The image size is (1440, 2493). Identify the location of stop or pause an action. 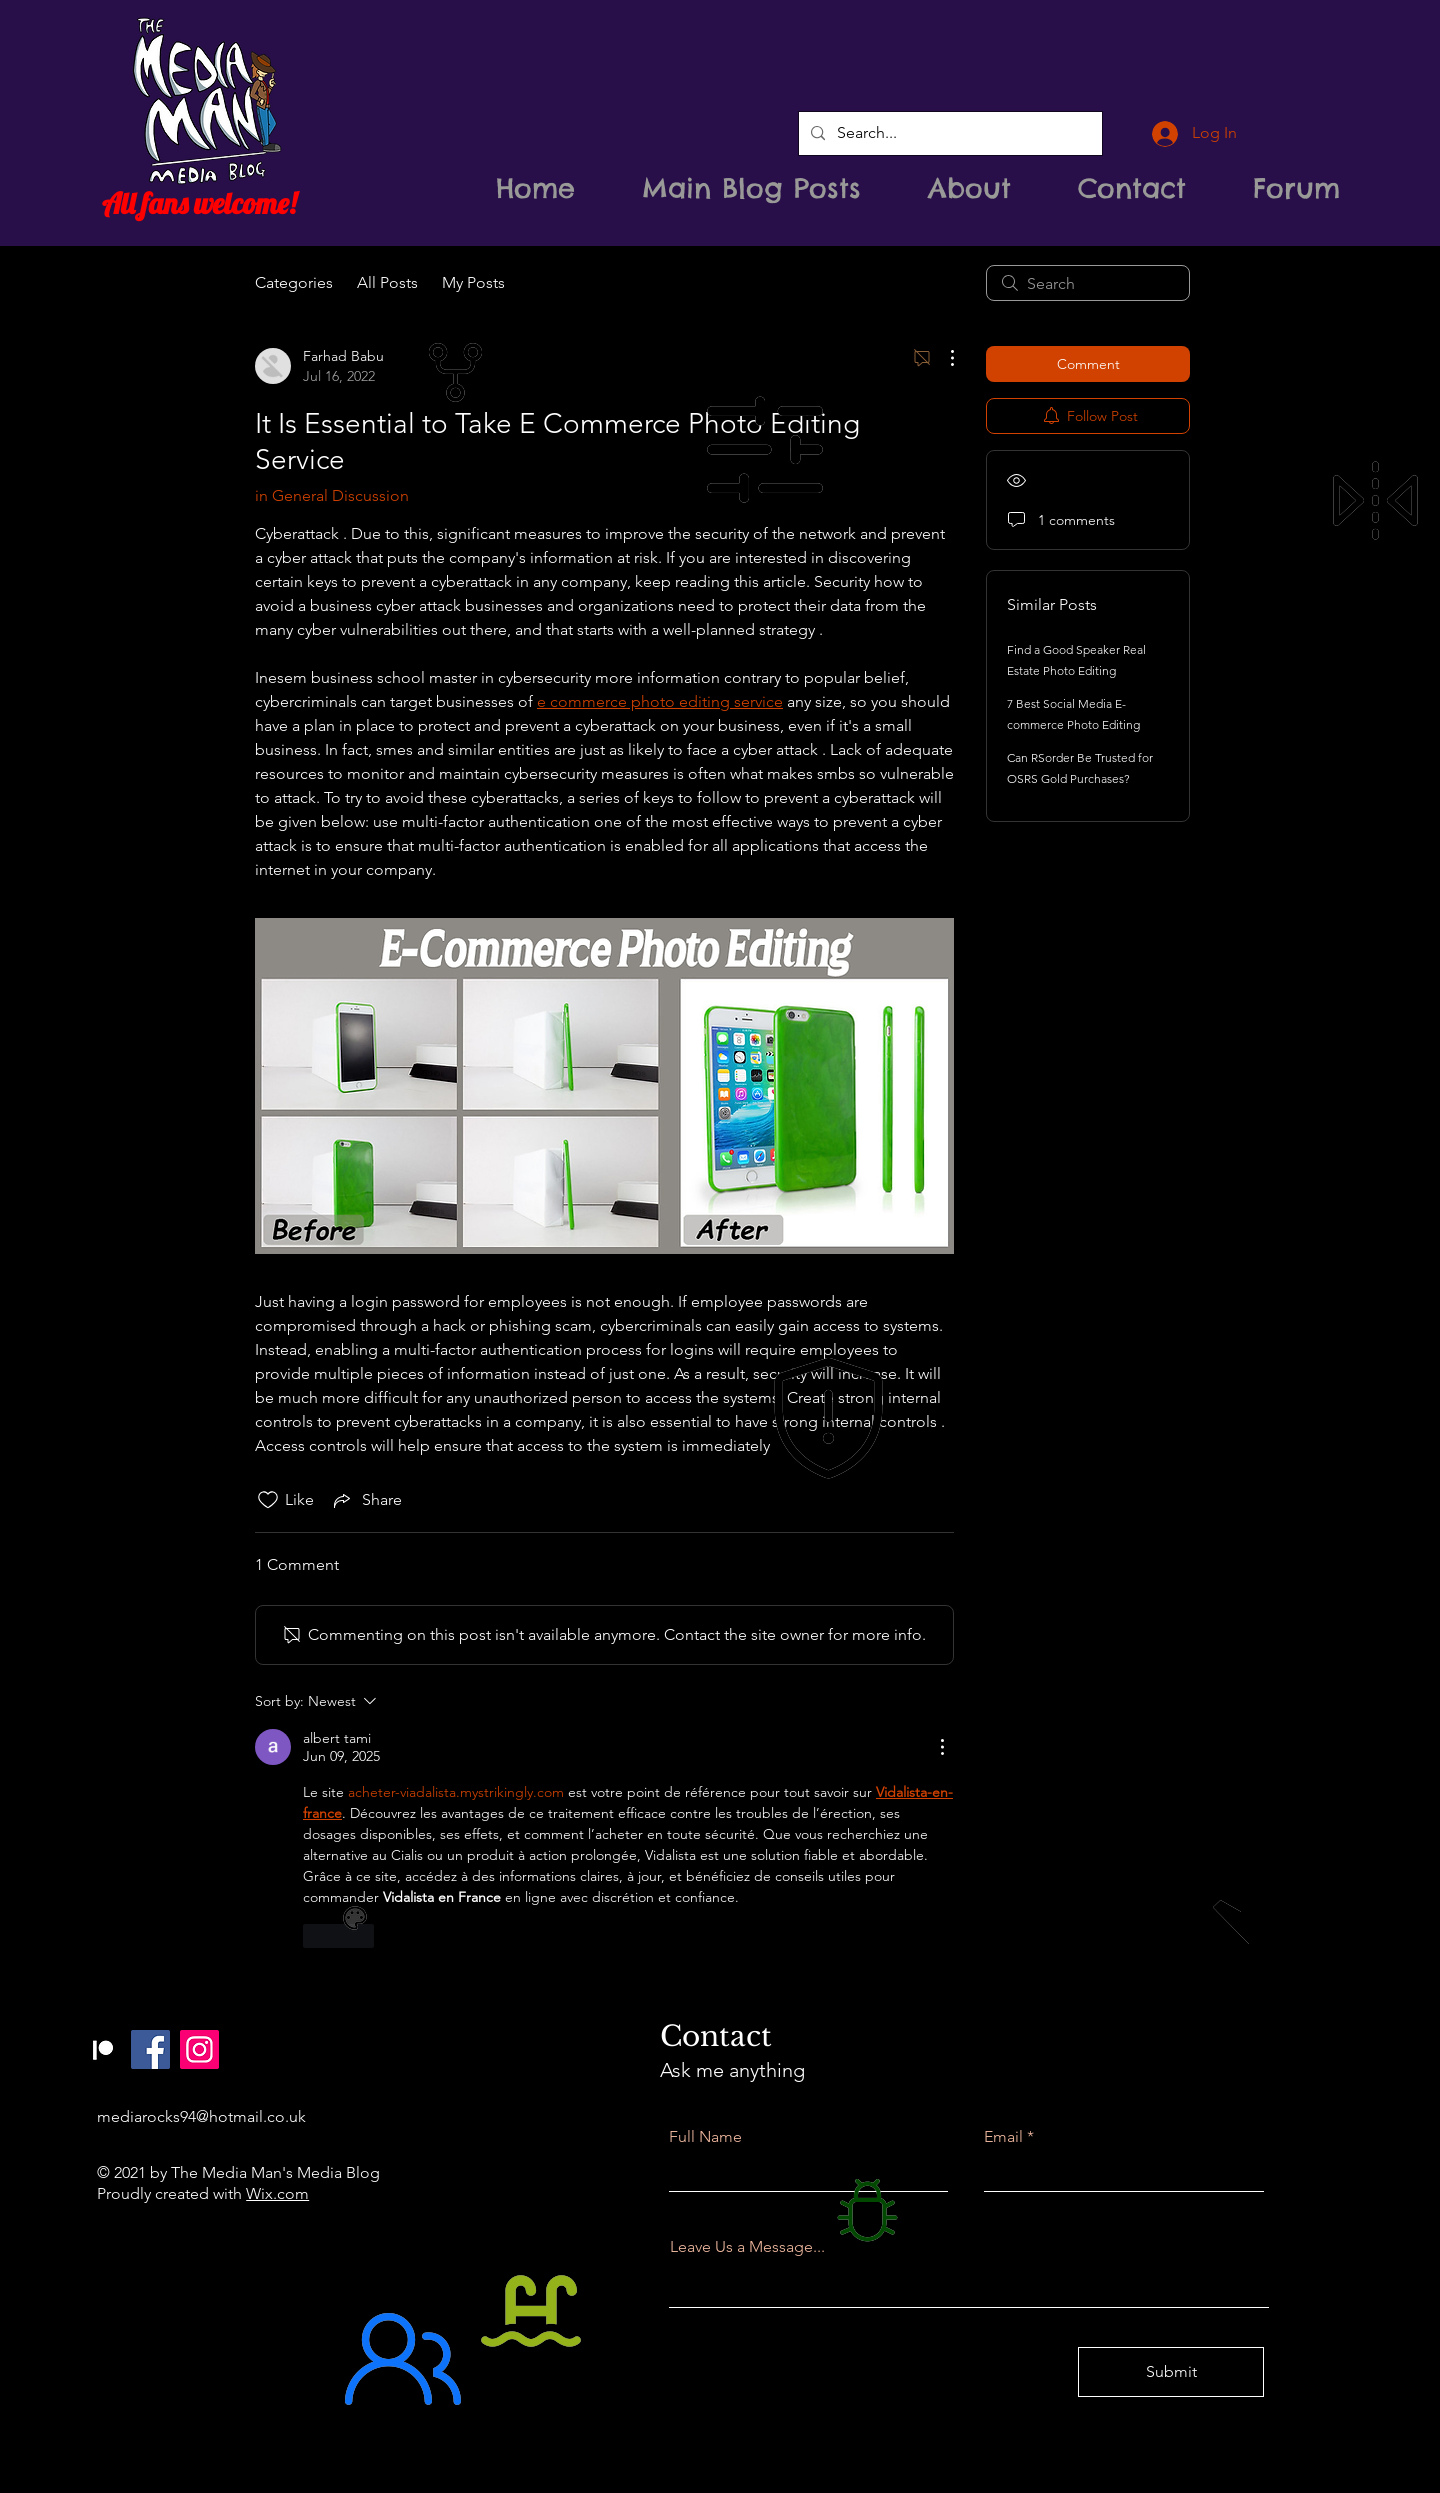
(1257, 1896).